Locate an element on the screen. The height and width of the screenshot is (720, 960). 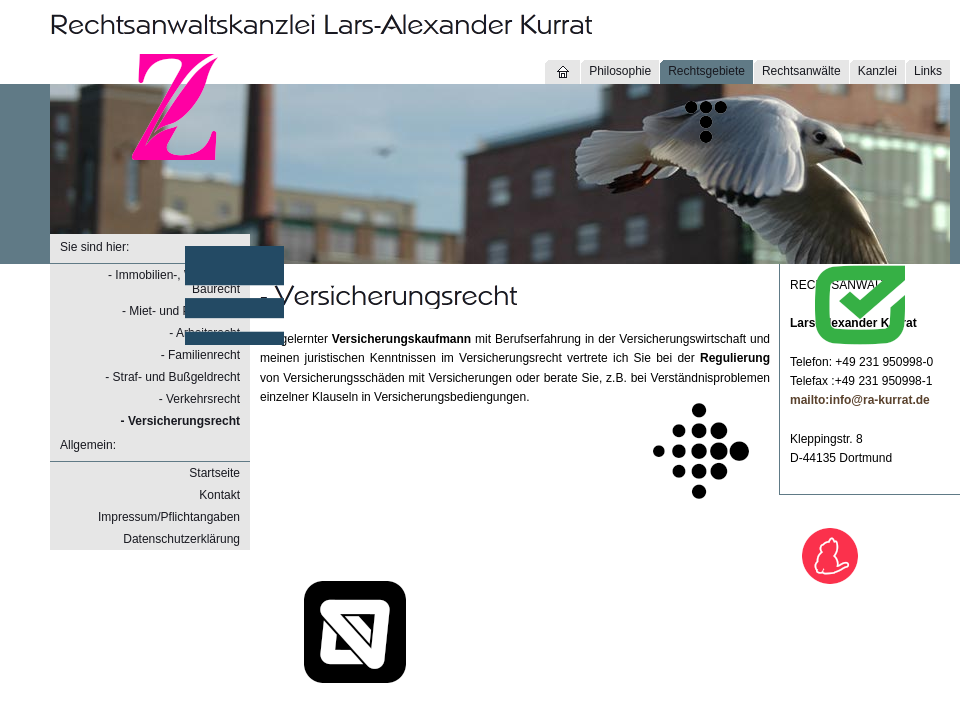
open the Fitbit app is located at coordinates (701, 451).